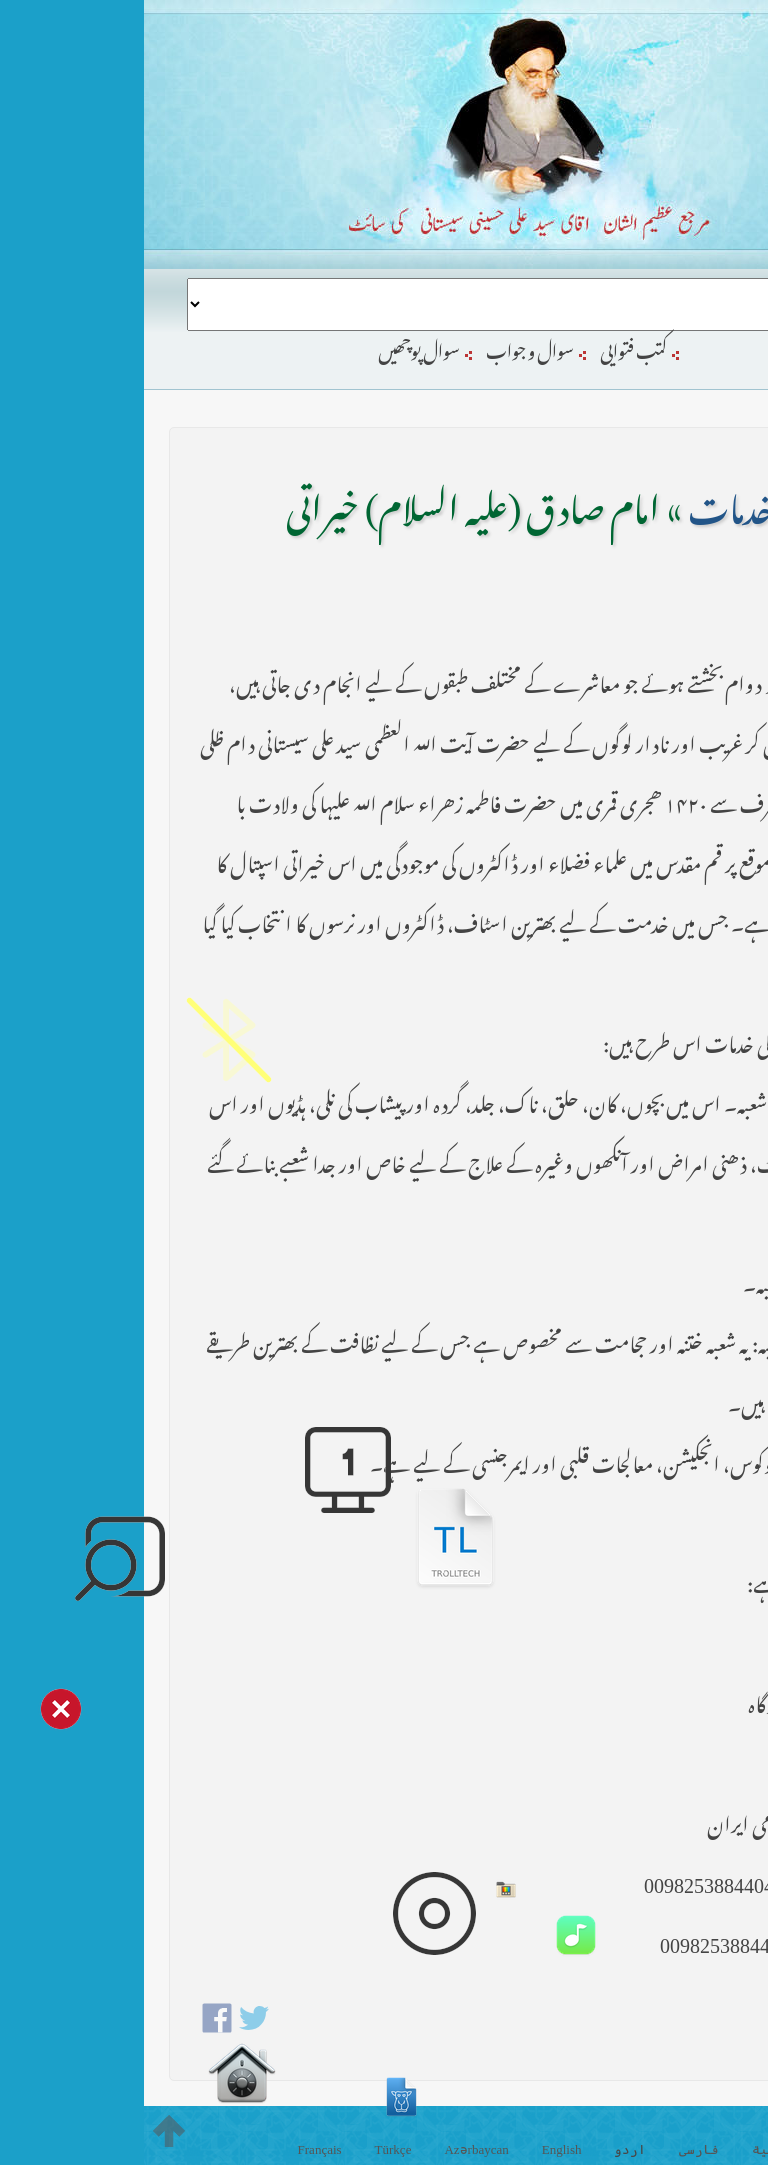 Image resolution: width=768 pixels, height=2165 pixels. Describe the element at coordinates (434, 1913) in the screenshot. I see `indicates optical media such as a CD or DVD` at that location.